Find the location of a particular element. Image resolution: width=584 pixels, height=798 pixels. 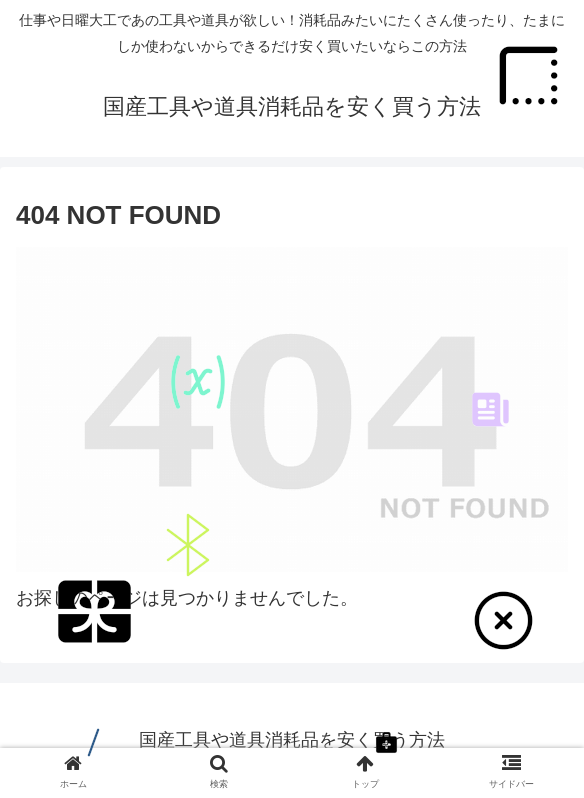

toggle bluetooth connectivity is located at coordinates (188, 545).